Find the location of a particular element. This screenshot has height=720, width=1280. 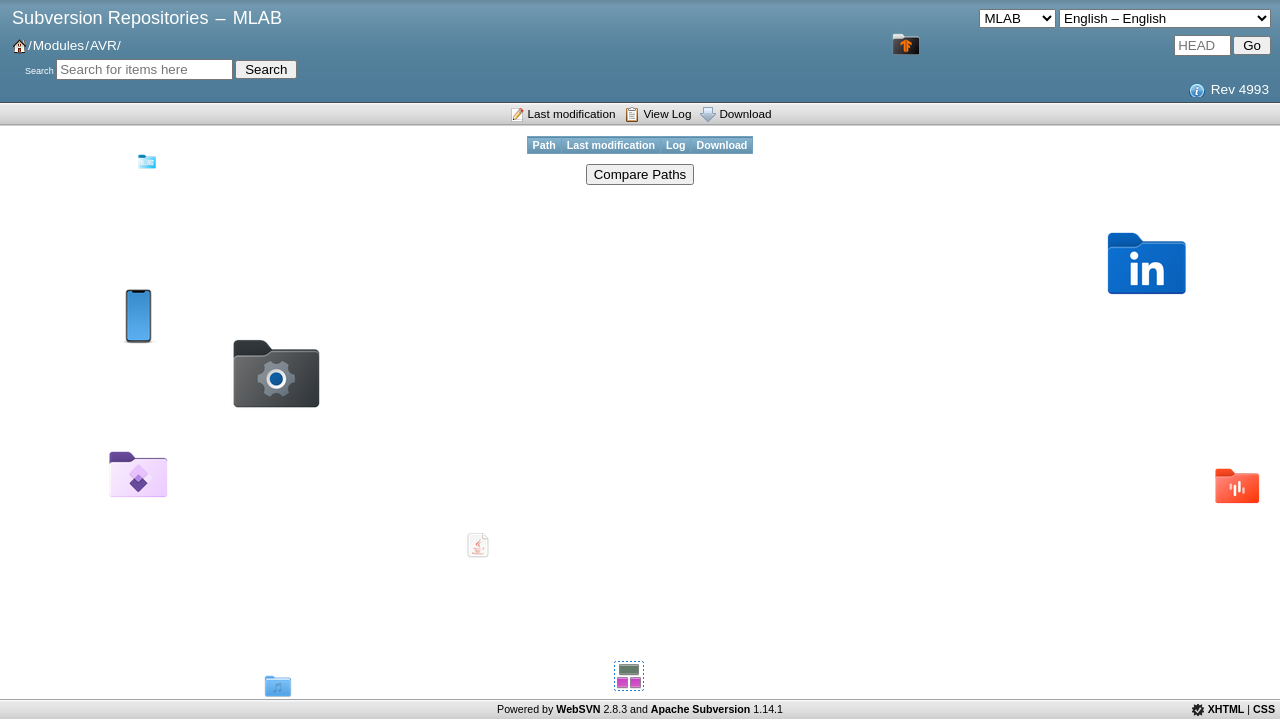

open Wondershare EdrawInfo project files is located at coordinates (1237, 487).